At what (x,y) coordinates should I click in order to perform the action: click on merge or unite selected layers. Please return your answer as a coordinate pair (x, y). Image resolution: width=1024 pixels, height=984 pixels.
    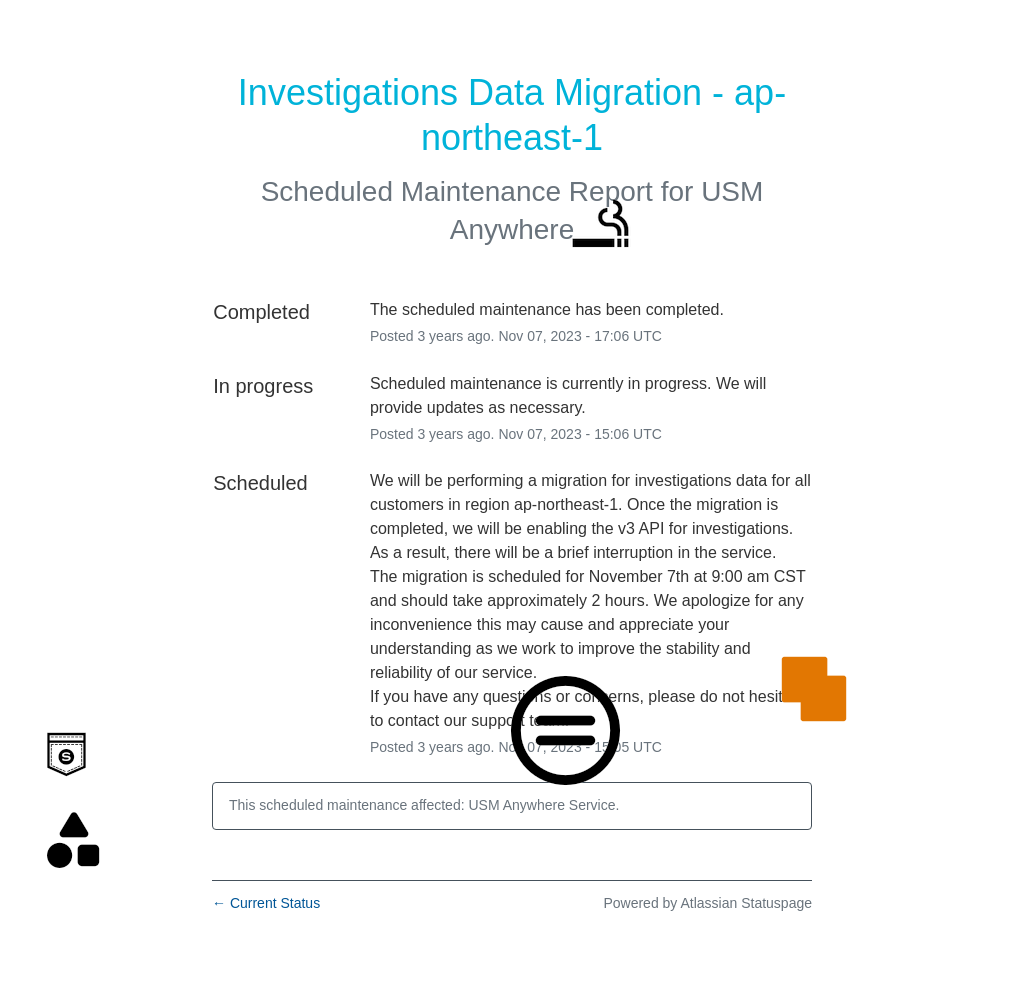
    Looking at the image, I should click on (814, 689).